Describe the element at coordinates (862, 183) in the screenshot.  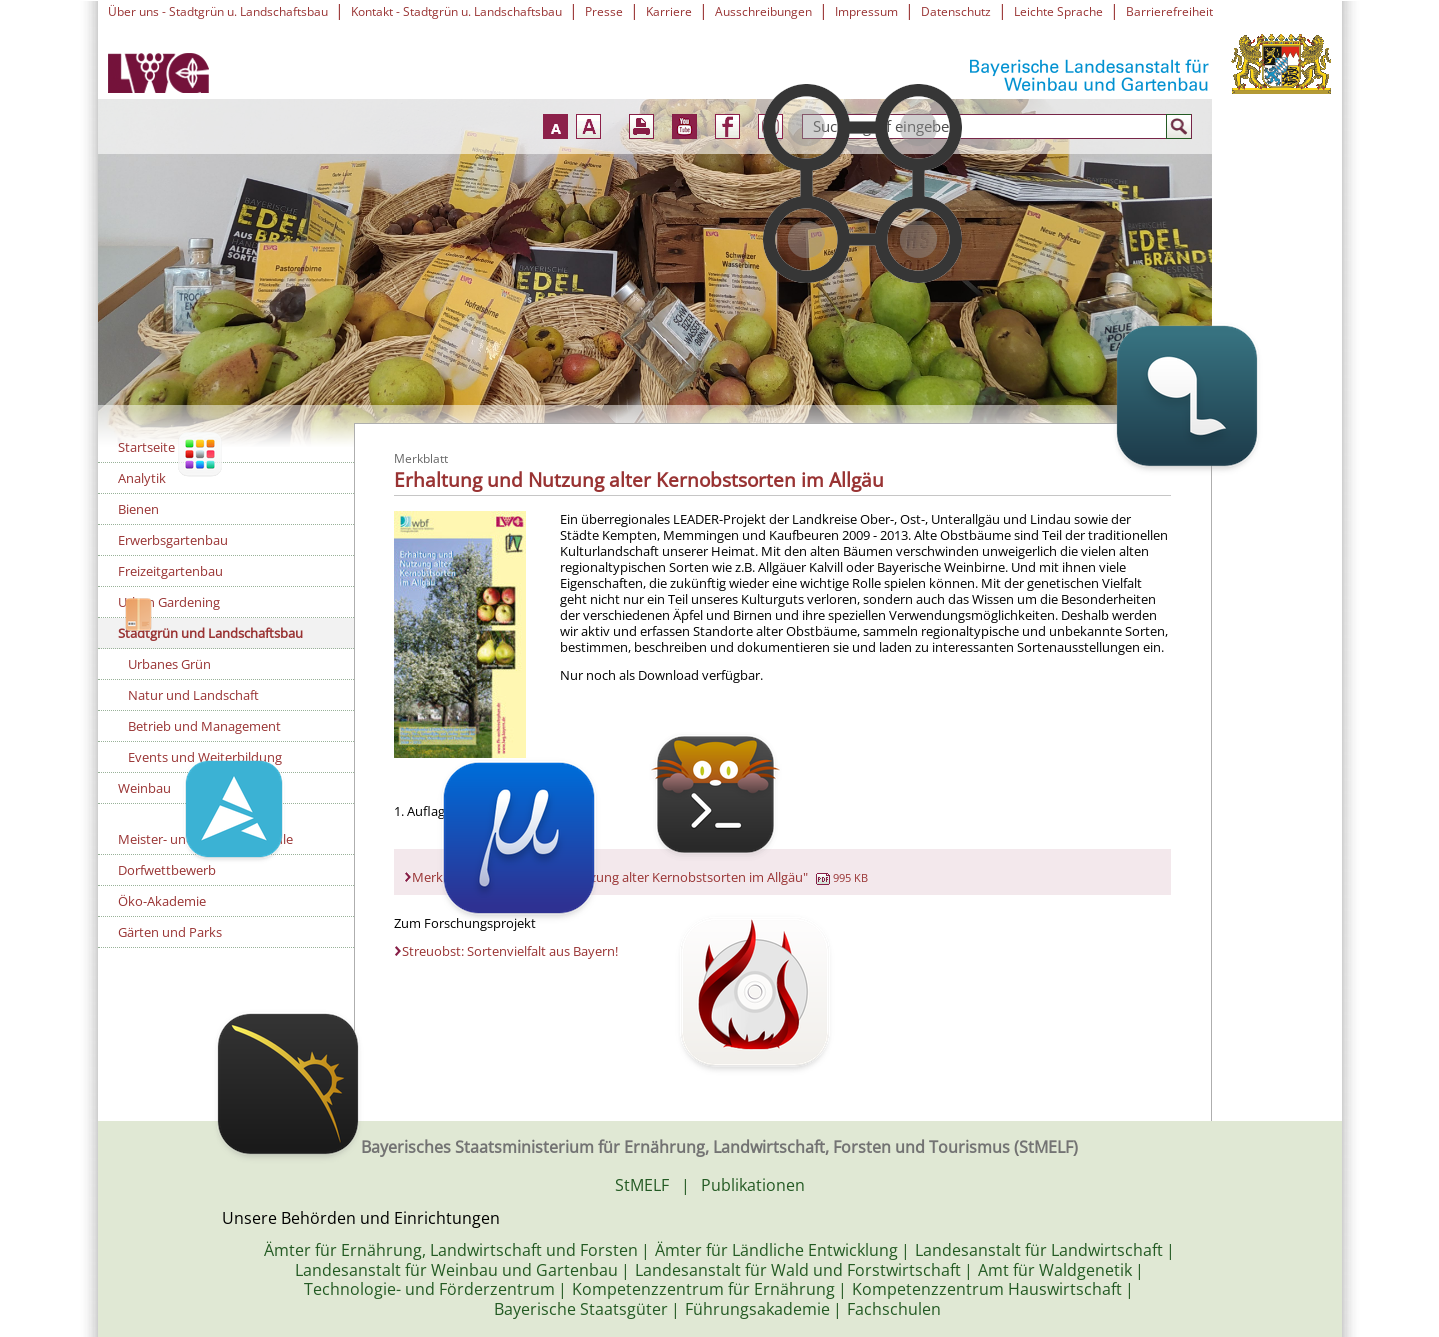
I see `configure hot corners behavior` at that location.